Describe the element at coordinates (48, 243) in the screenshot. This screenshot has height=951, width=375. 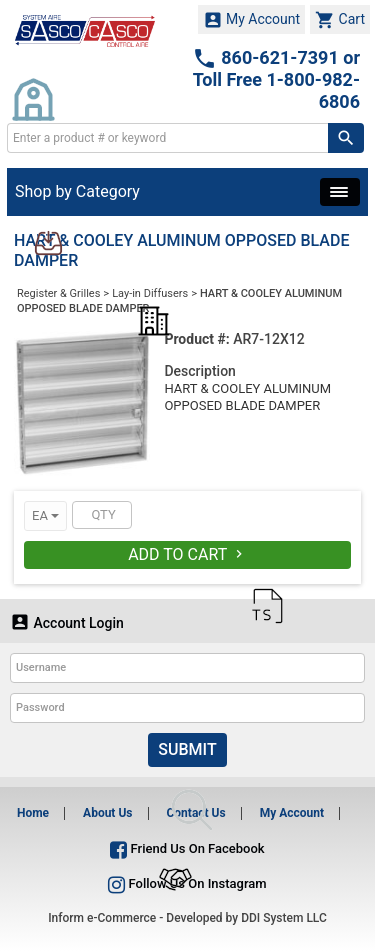
I see `download message to inbox` at that location.